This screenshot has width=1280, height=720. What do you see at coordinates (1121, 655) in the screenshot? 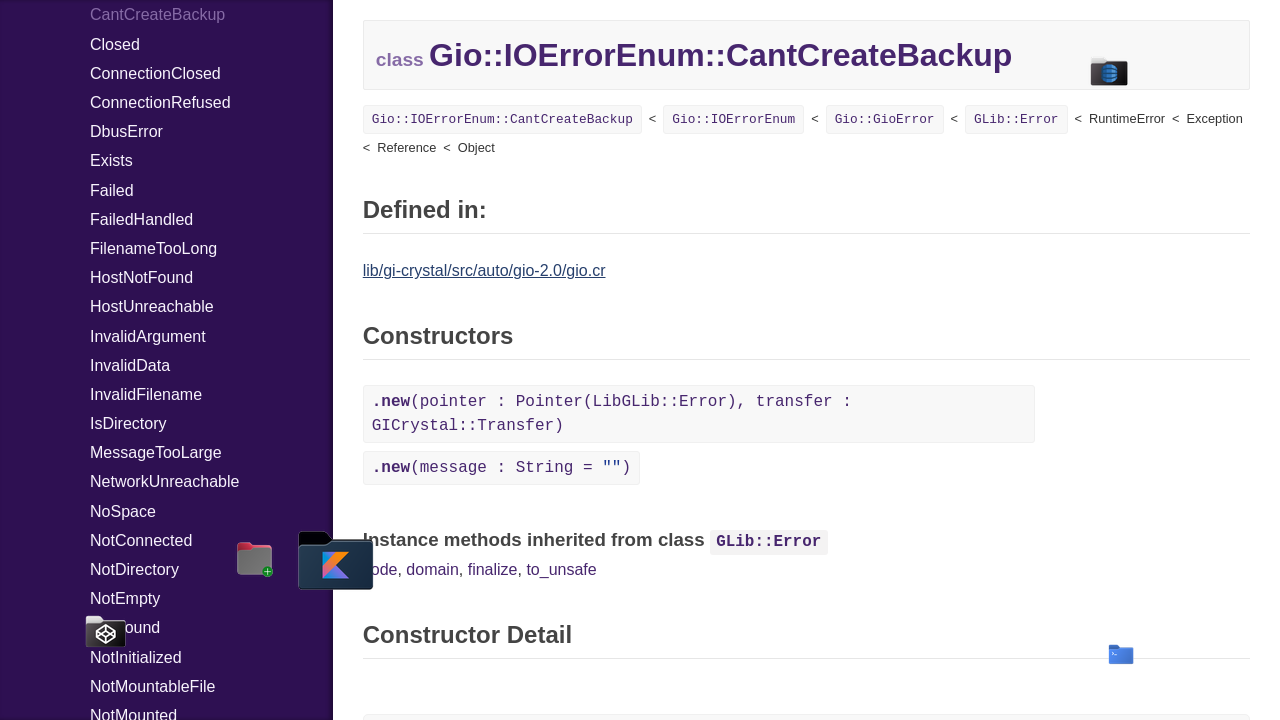
I see `open folder containing powershell scripts` at bounding box center [1121, 655].